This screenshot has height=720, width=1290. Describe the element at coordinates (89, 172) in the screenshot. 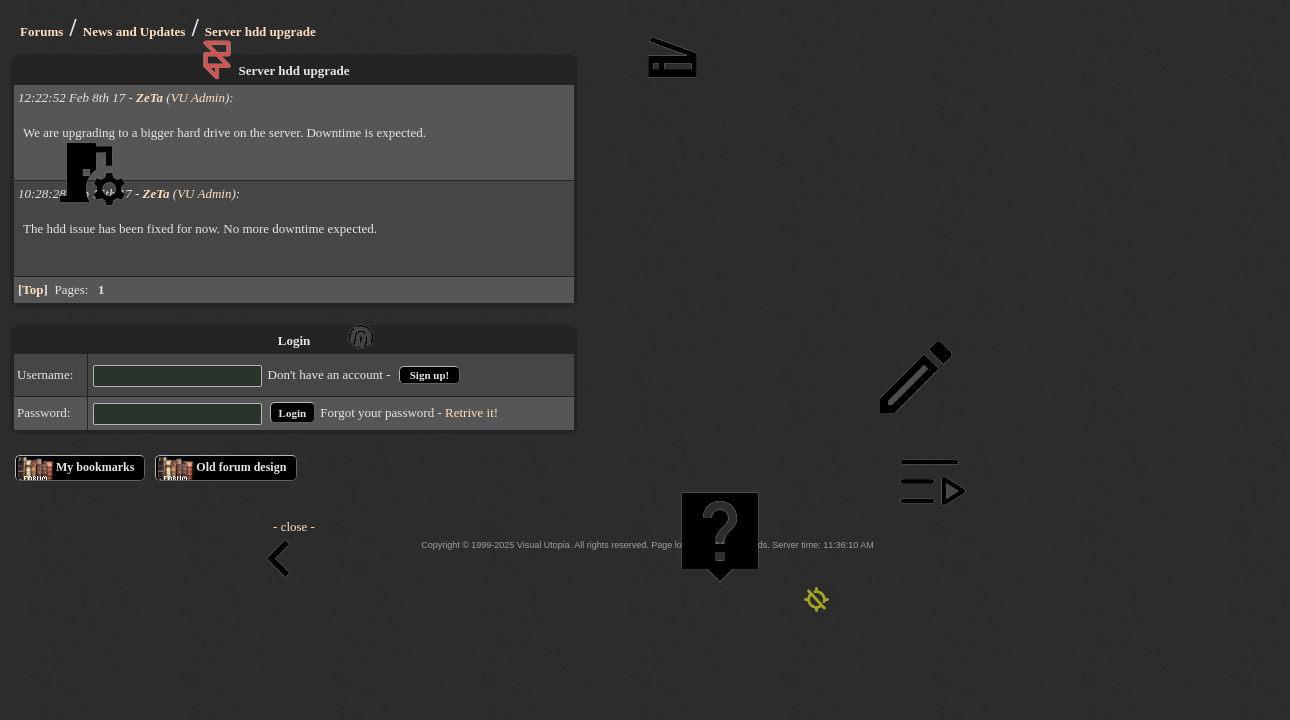

I see `adjust room or space settings` at that location.